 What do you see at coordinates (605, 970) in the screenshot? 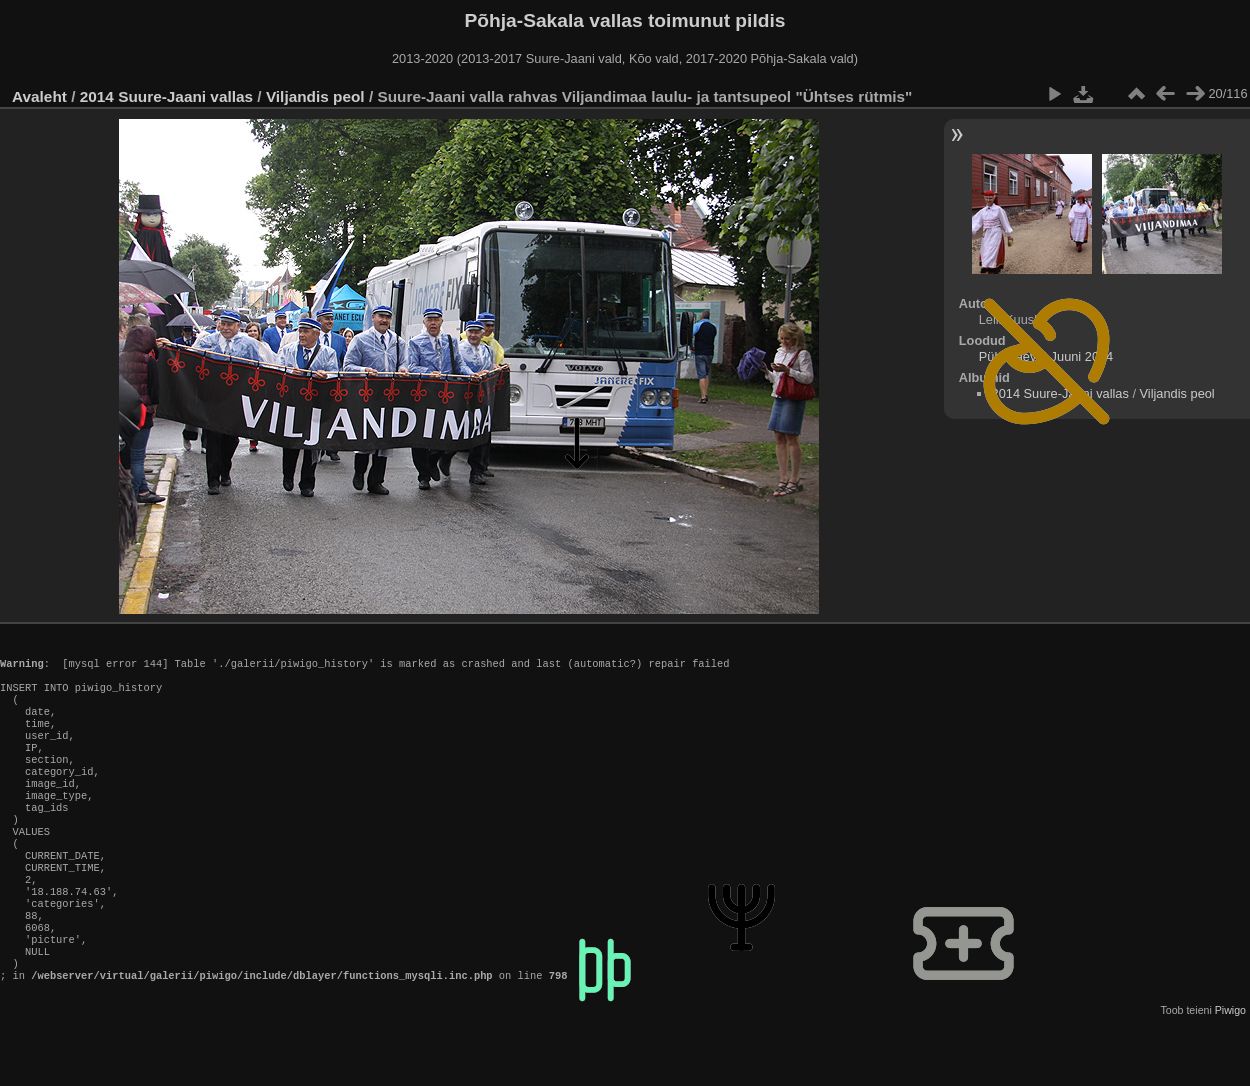
I see `distribute objects from the left edge` at bounding box center [605, 970].